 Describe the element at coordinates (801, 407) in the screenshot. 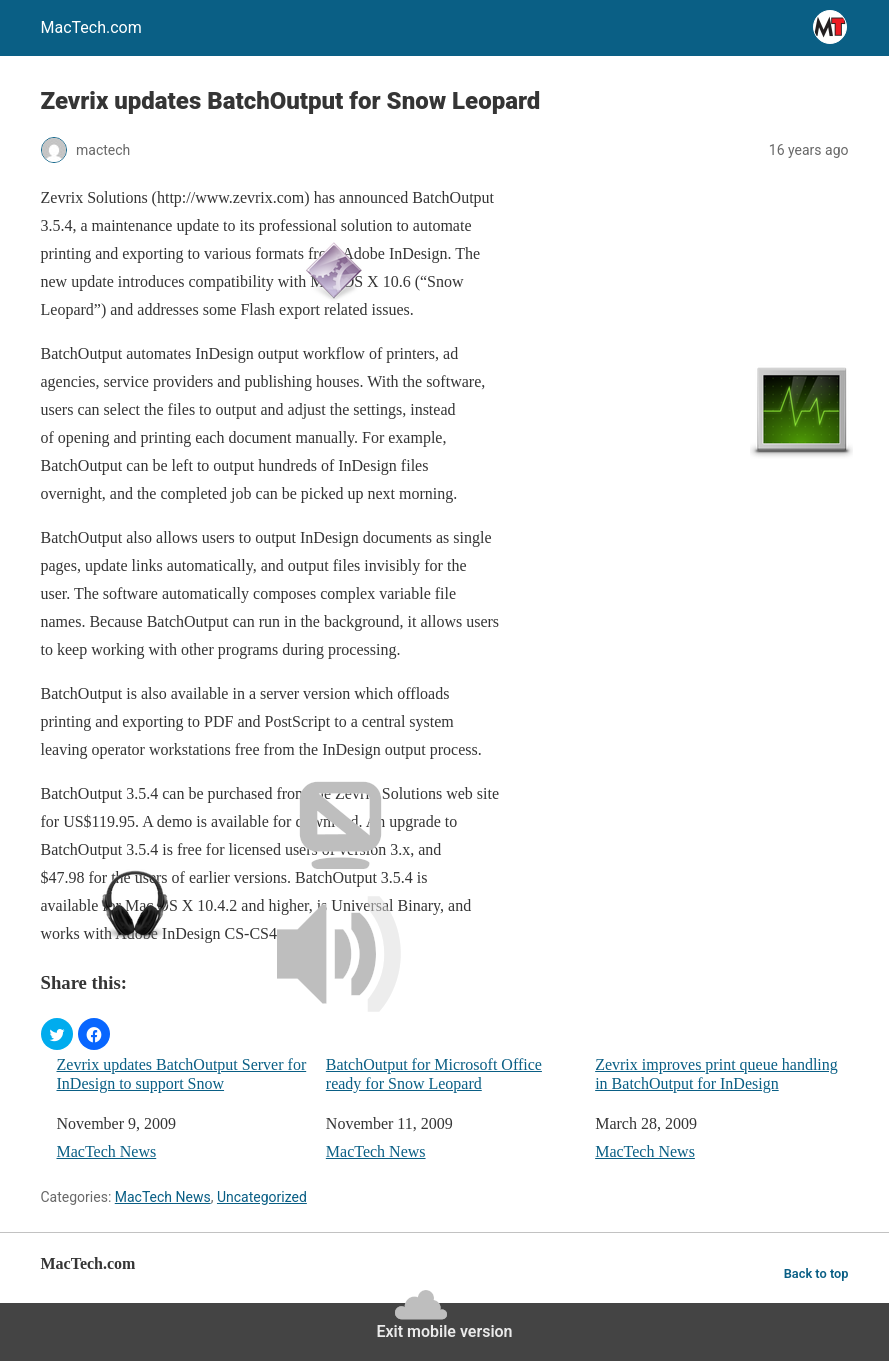

I see `open system monitor to view resource usage` at that location.